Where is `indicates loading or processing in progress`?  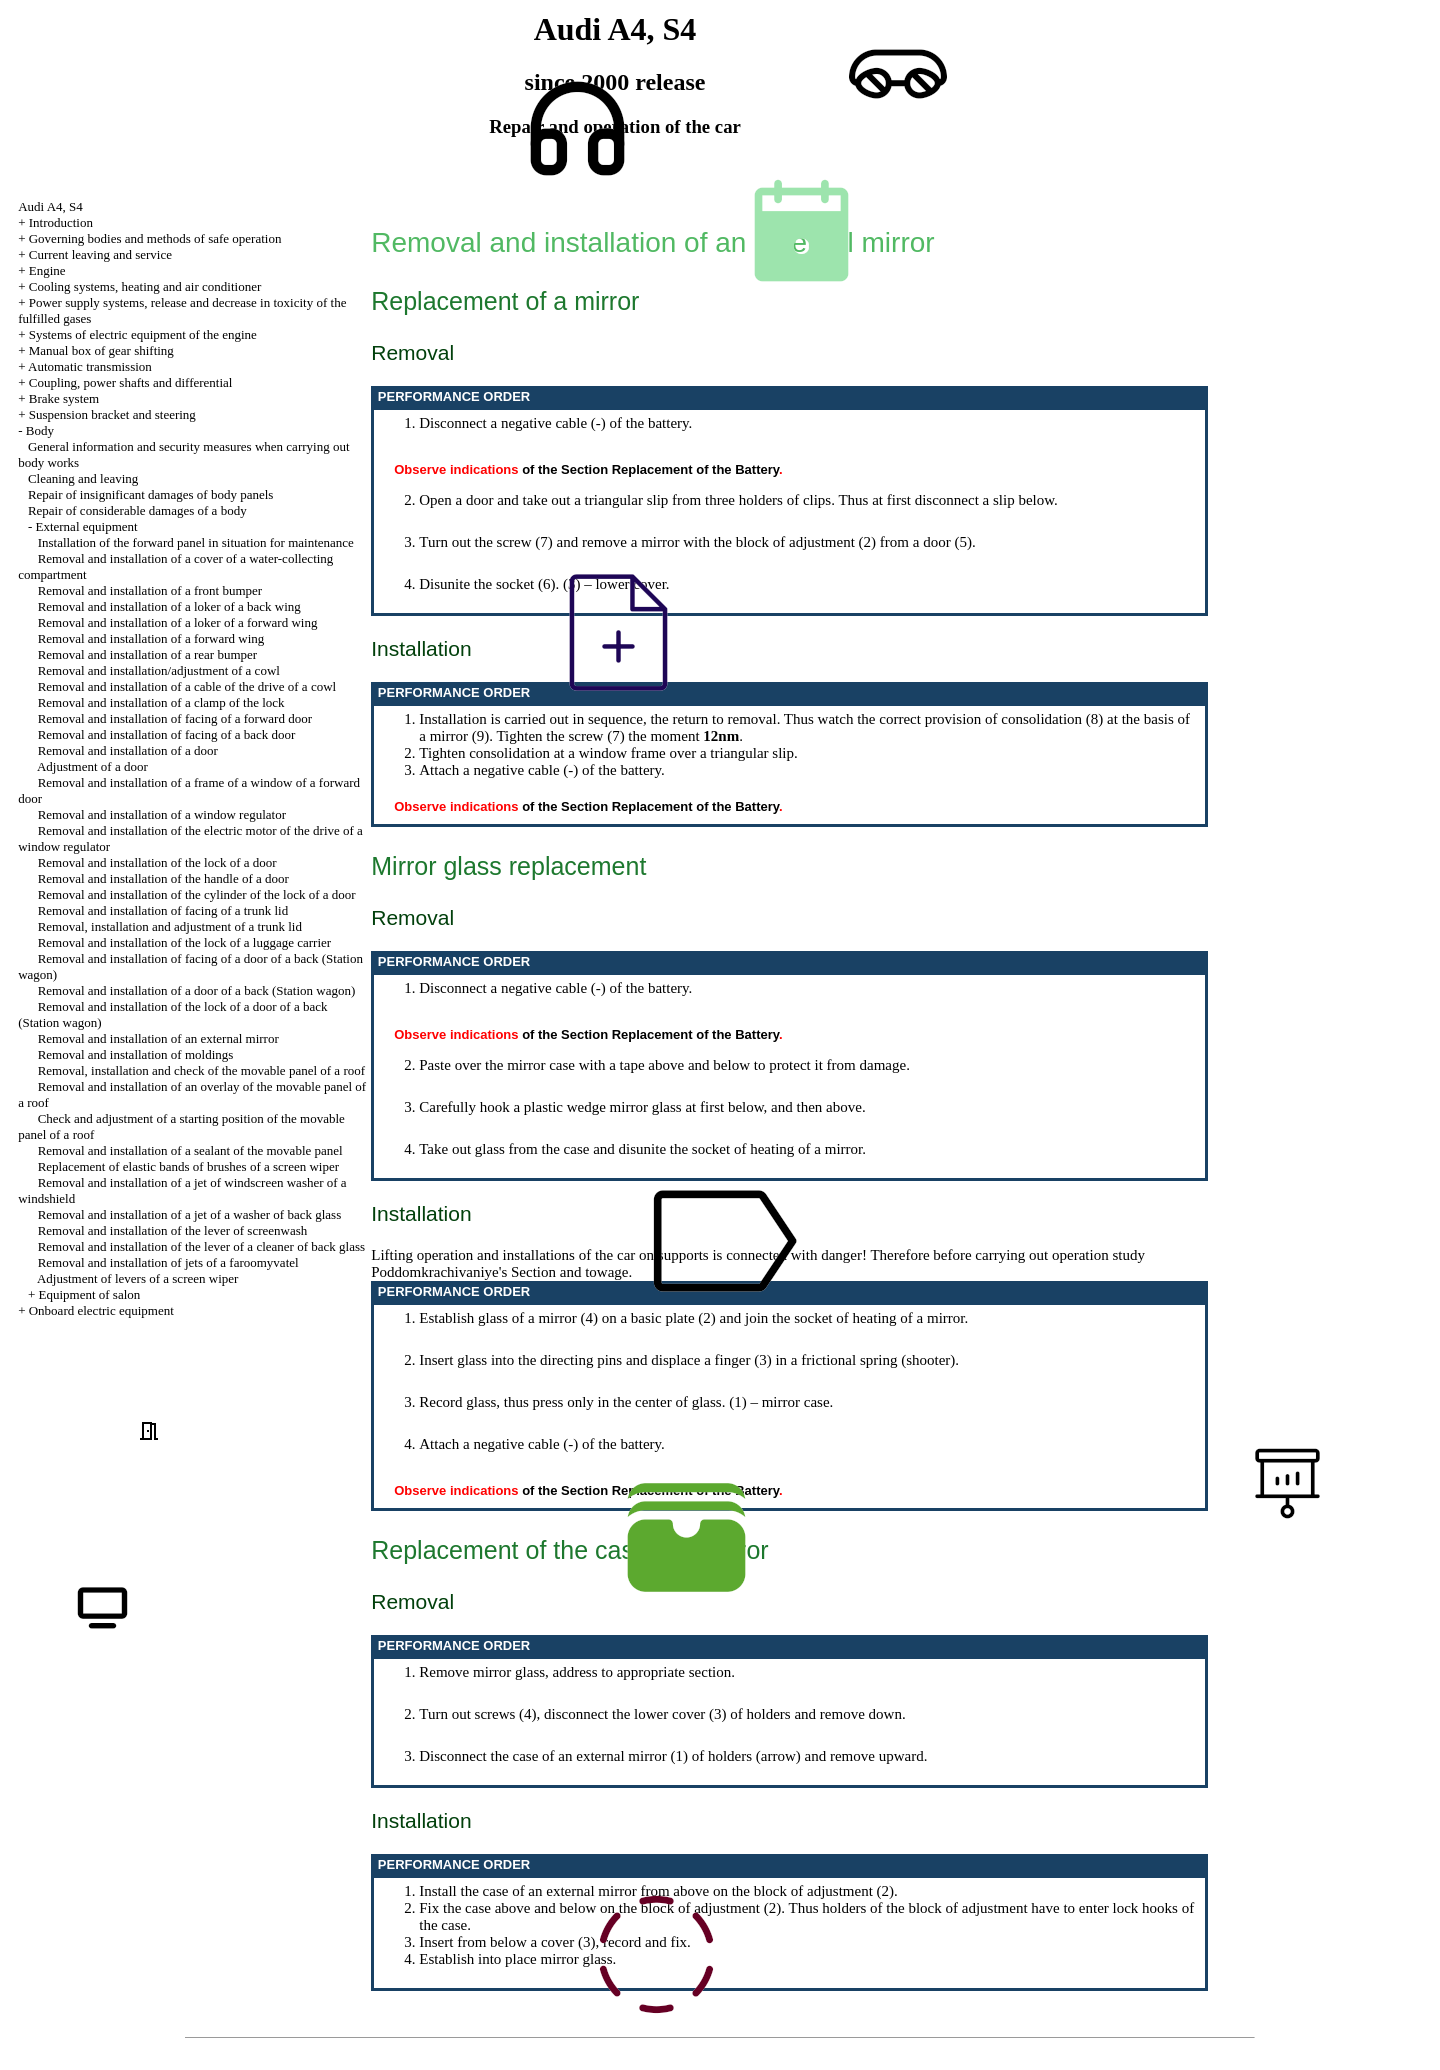 indicates loading or processing in progress is located at coordinates (656, 1954).